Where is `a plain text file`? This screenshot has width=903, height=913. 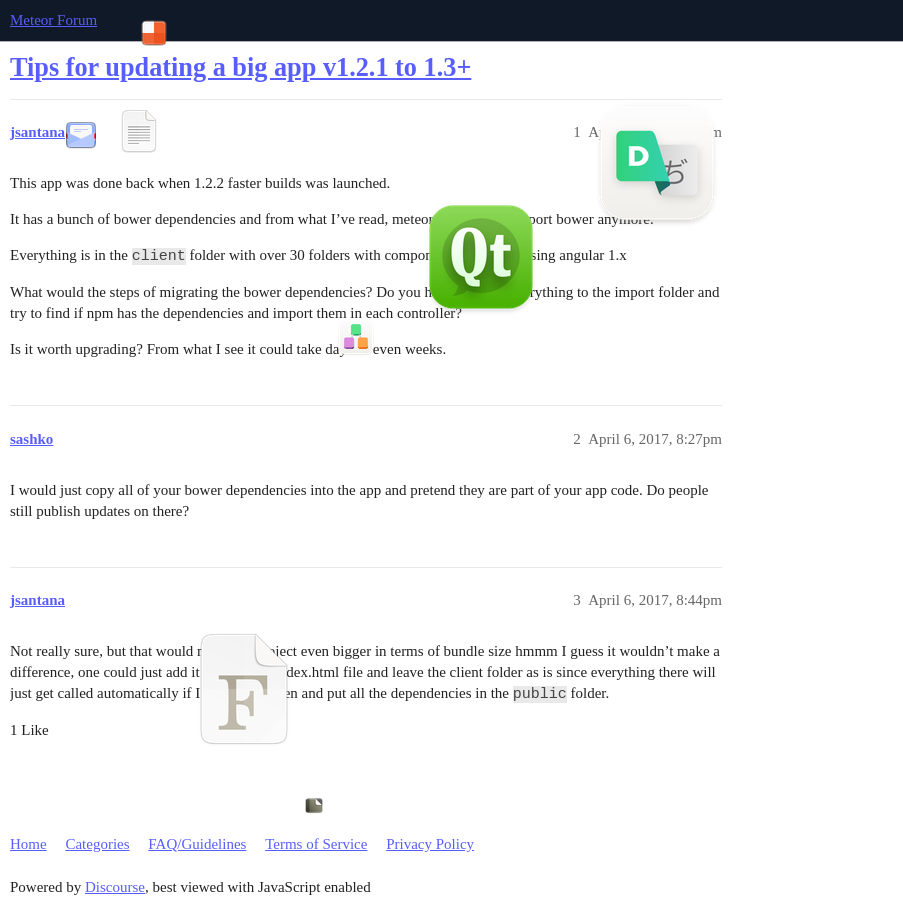 a plain text file is located at coordinates (139, 131).